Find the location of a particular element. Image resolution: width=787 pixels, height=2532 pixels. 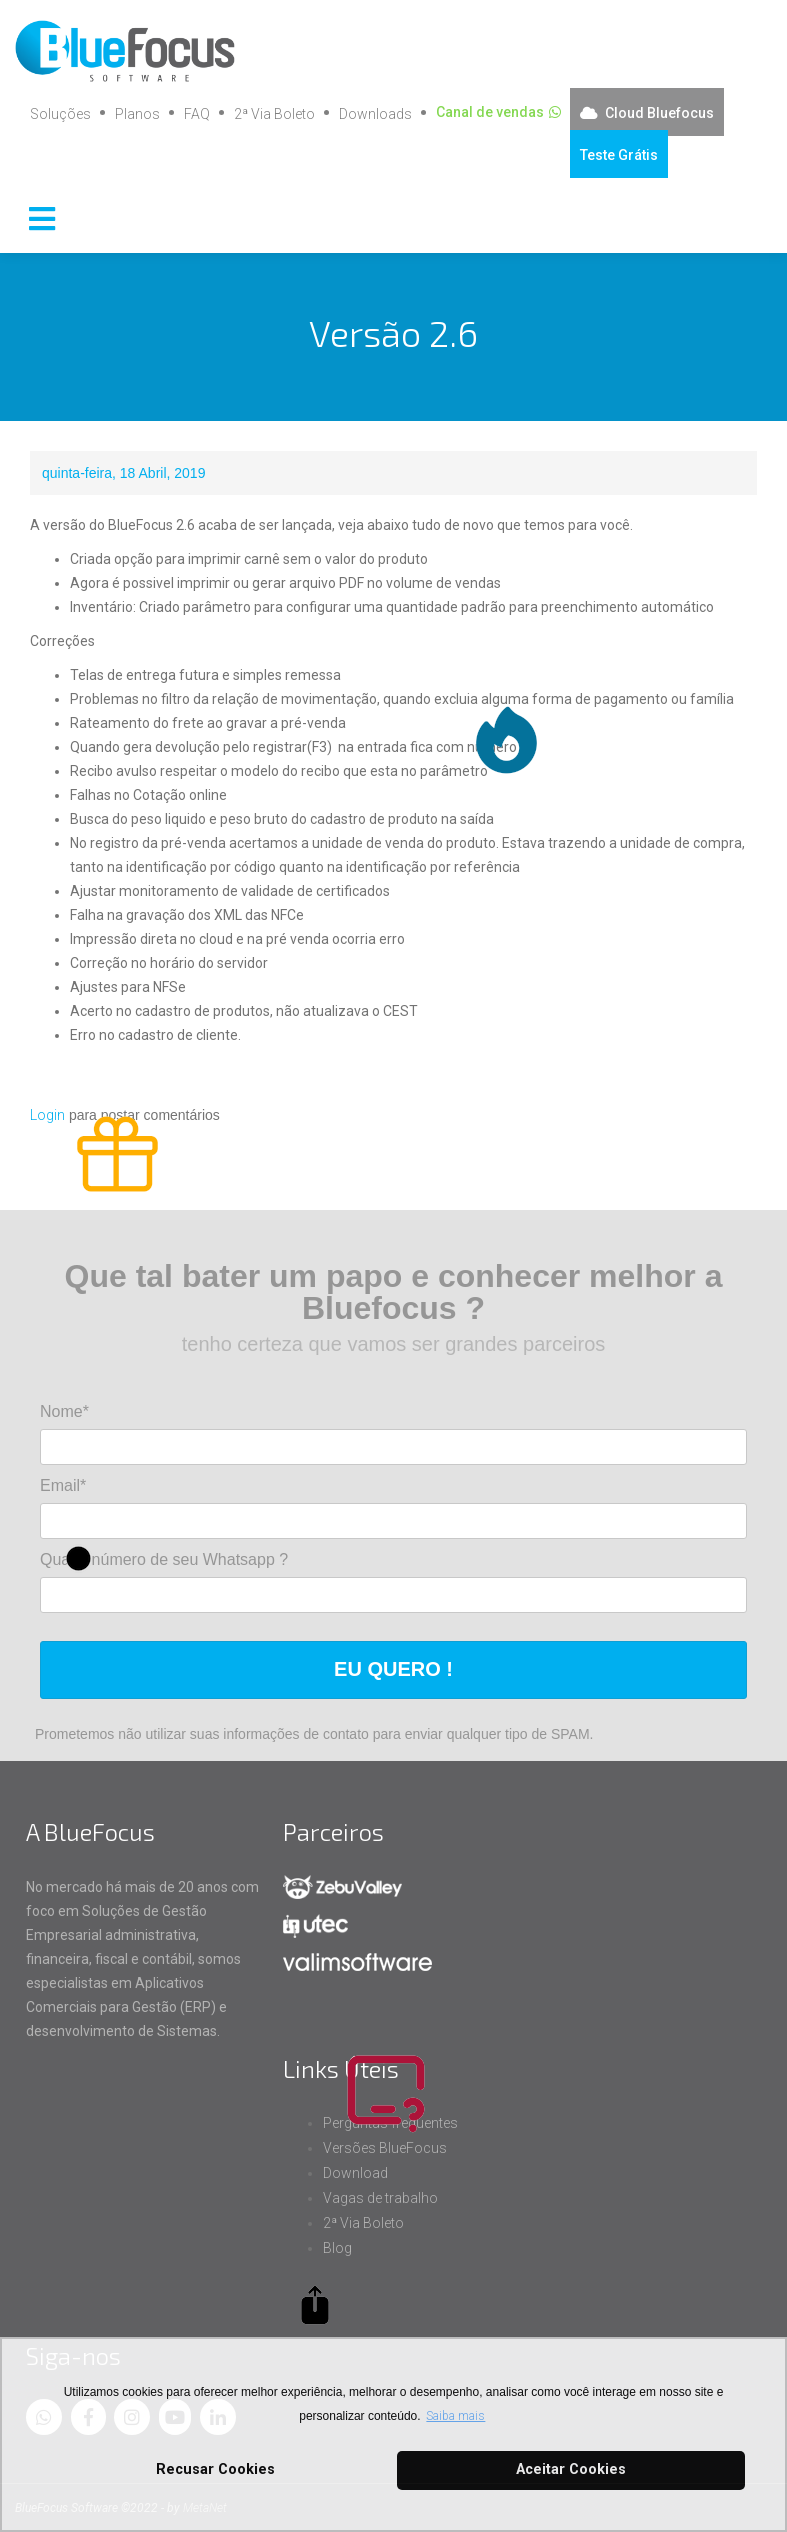

tablet device help or support is located at coordinates (386, 2090).